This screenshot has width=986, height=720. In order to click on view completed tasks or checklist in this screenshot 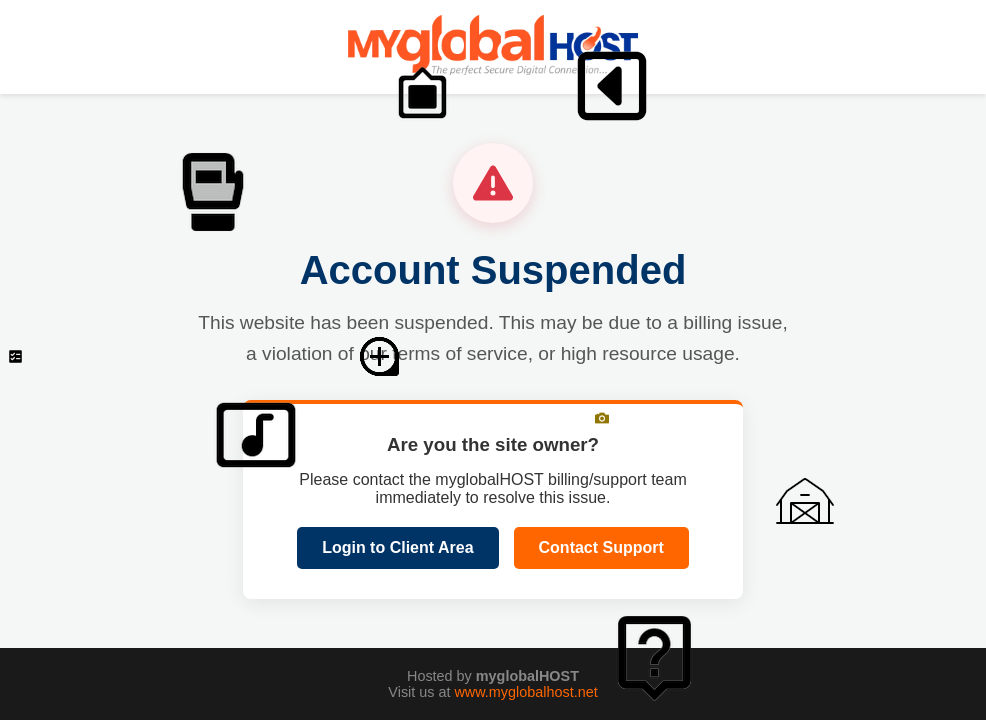, I will do `click(15, 356)`.